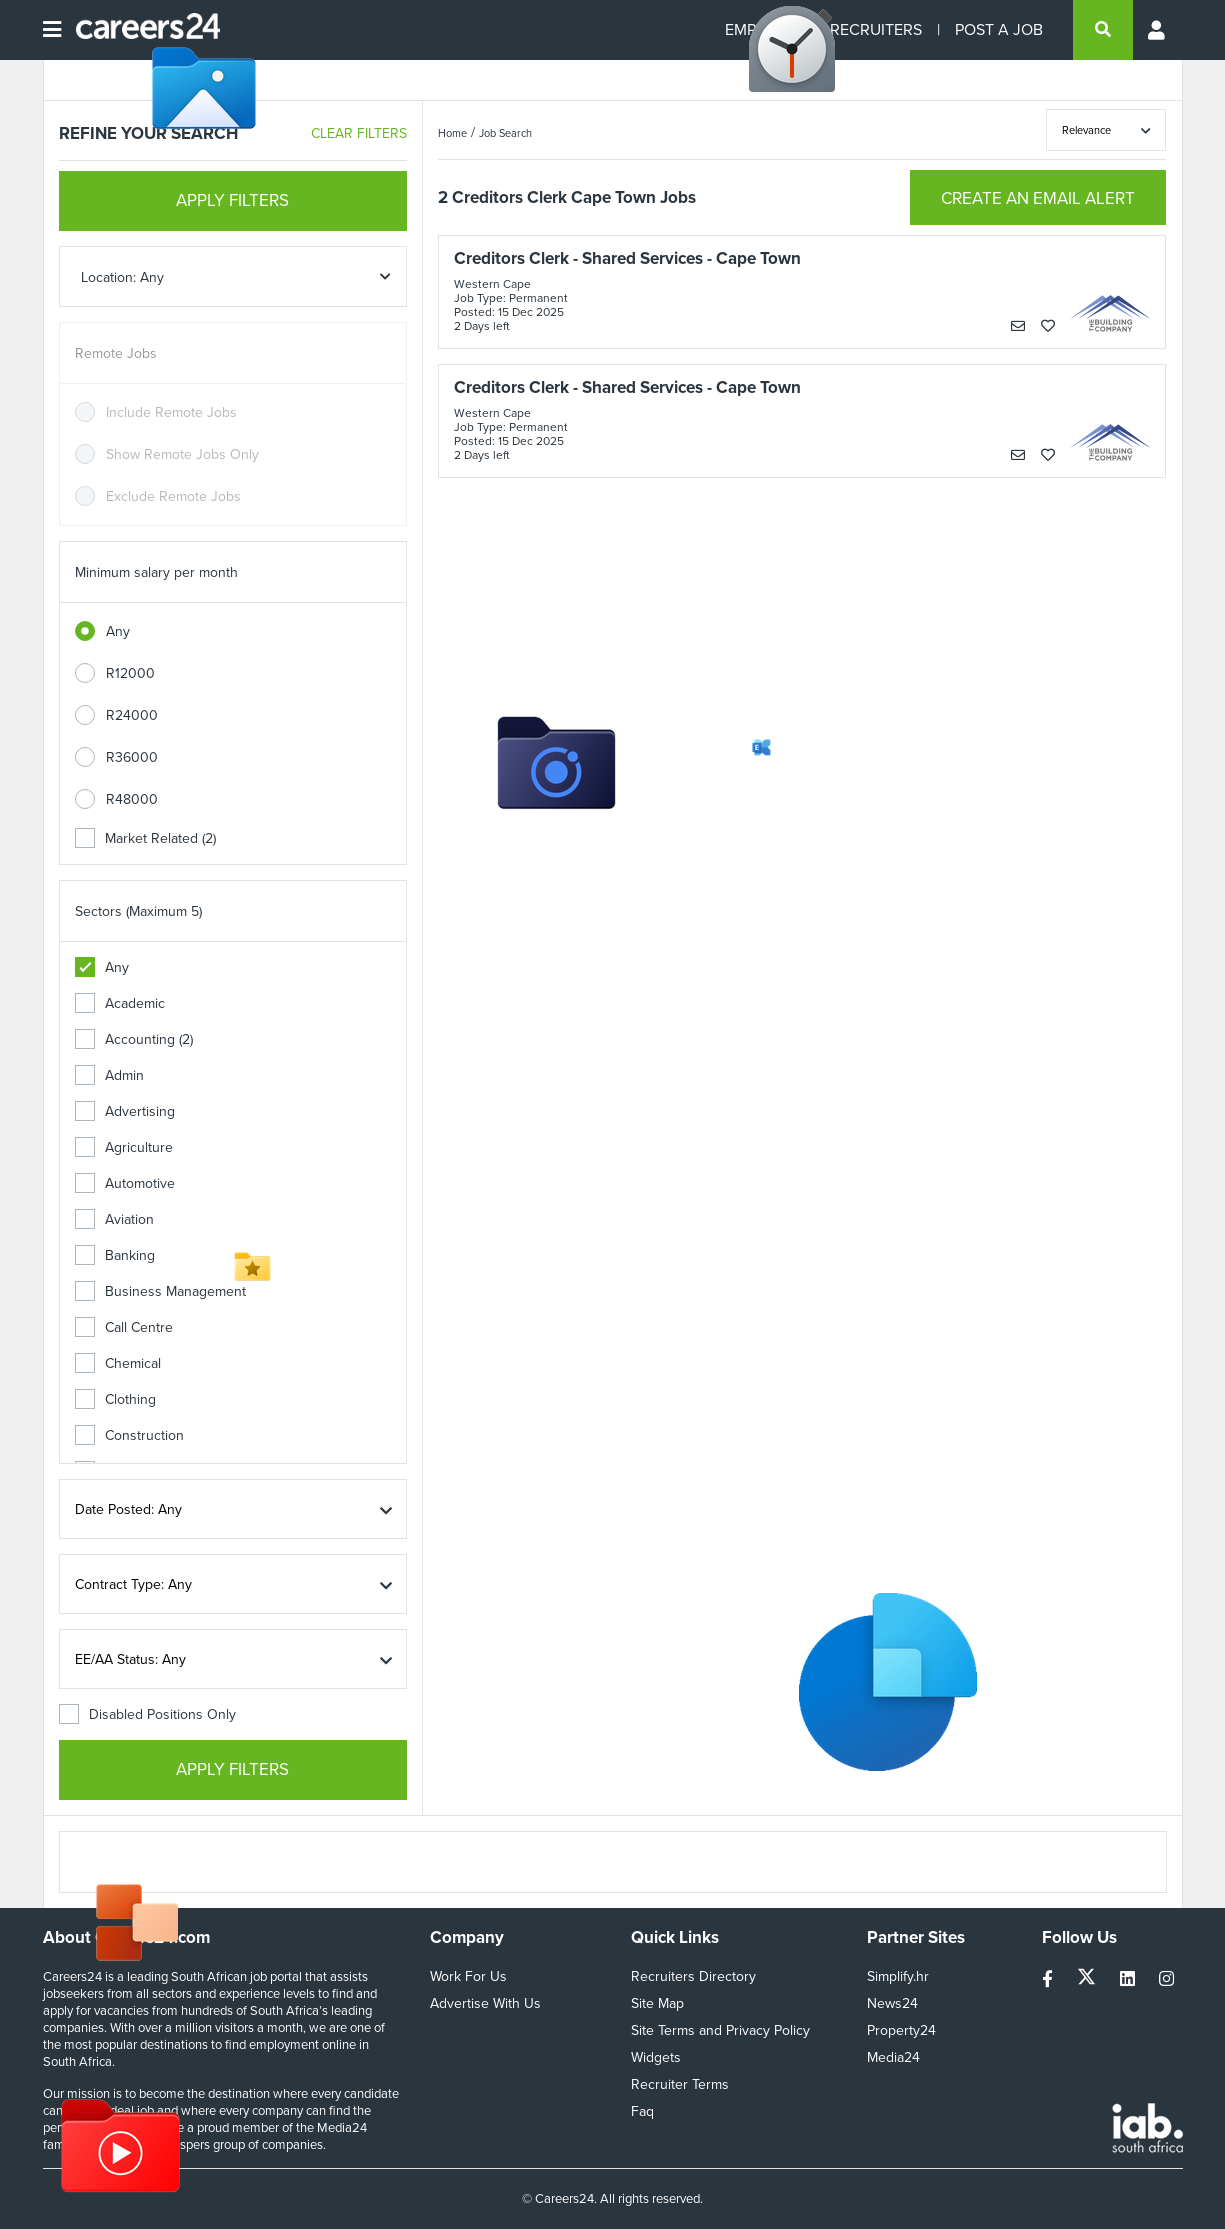  I want to click on open Microsoft Exchange app, so click(761, 747).